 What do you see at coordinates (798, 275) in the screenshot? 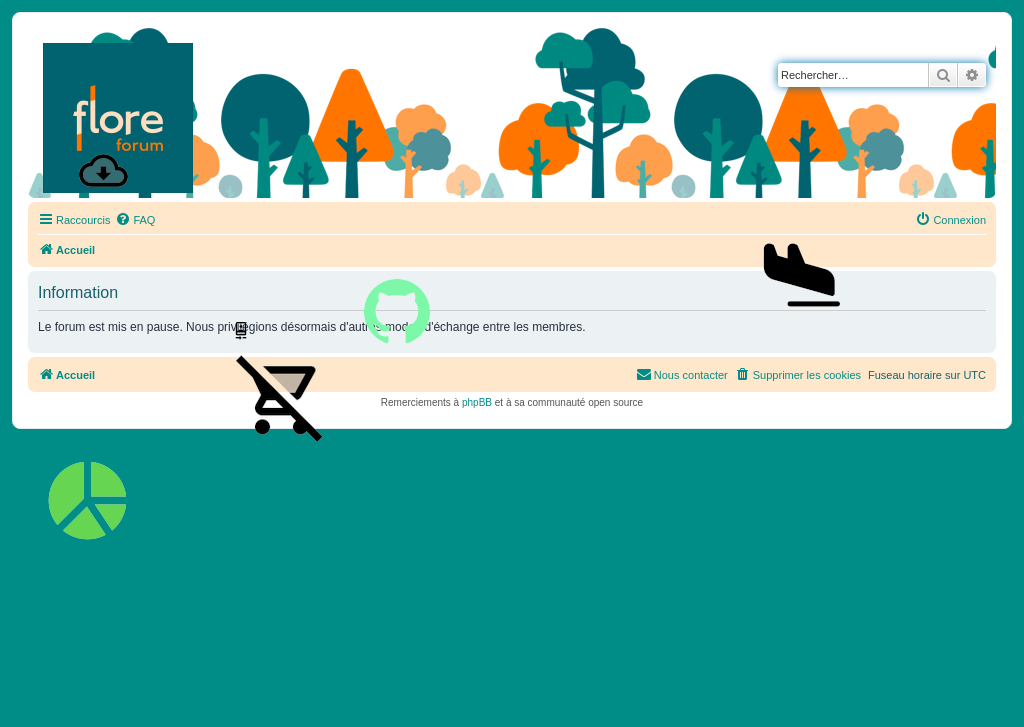
I see `indicates flight arrival status` at bounding box center [798, 275].